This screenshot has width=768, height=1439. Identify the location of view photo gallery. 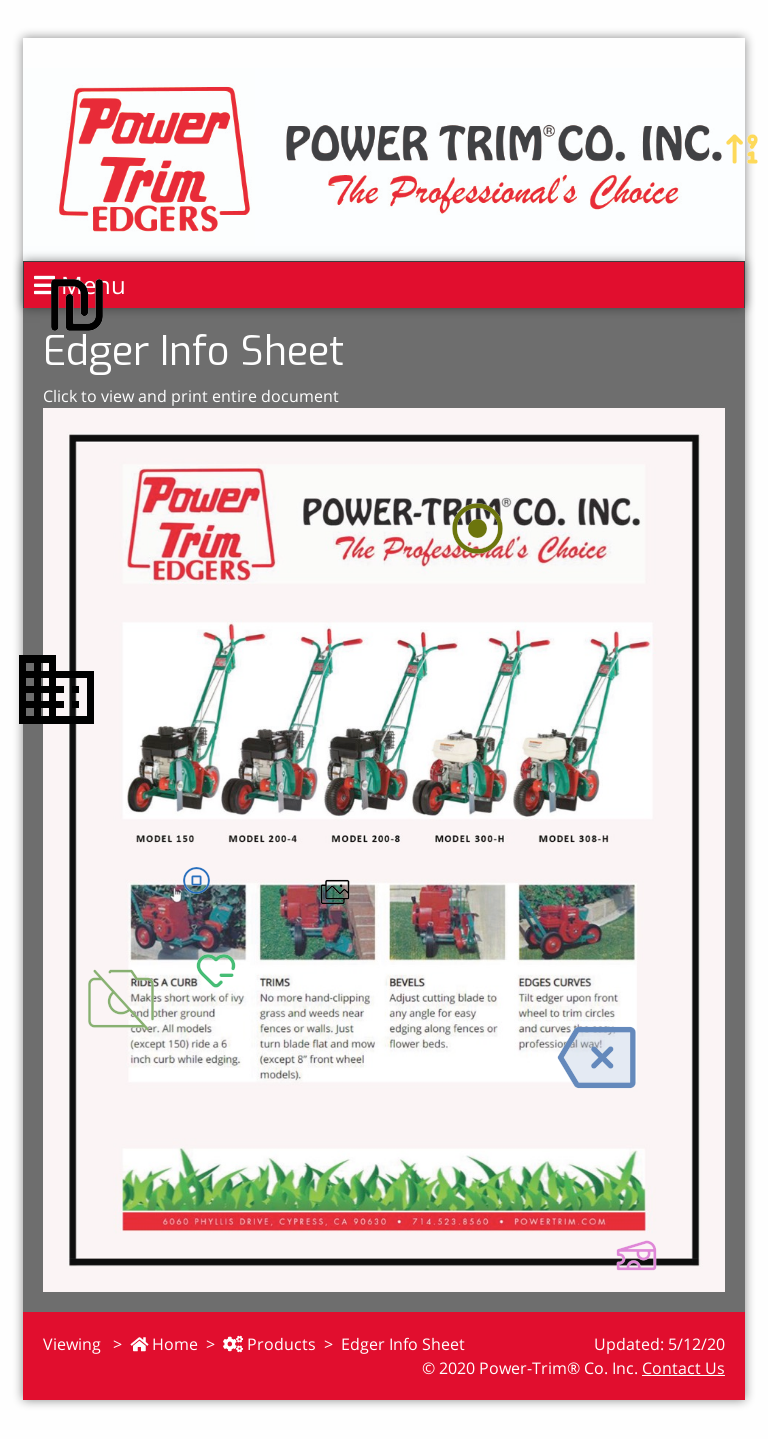
(335, 892).